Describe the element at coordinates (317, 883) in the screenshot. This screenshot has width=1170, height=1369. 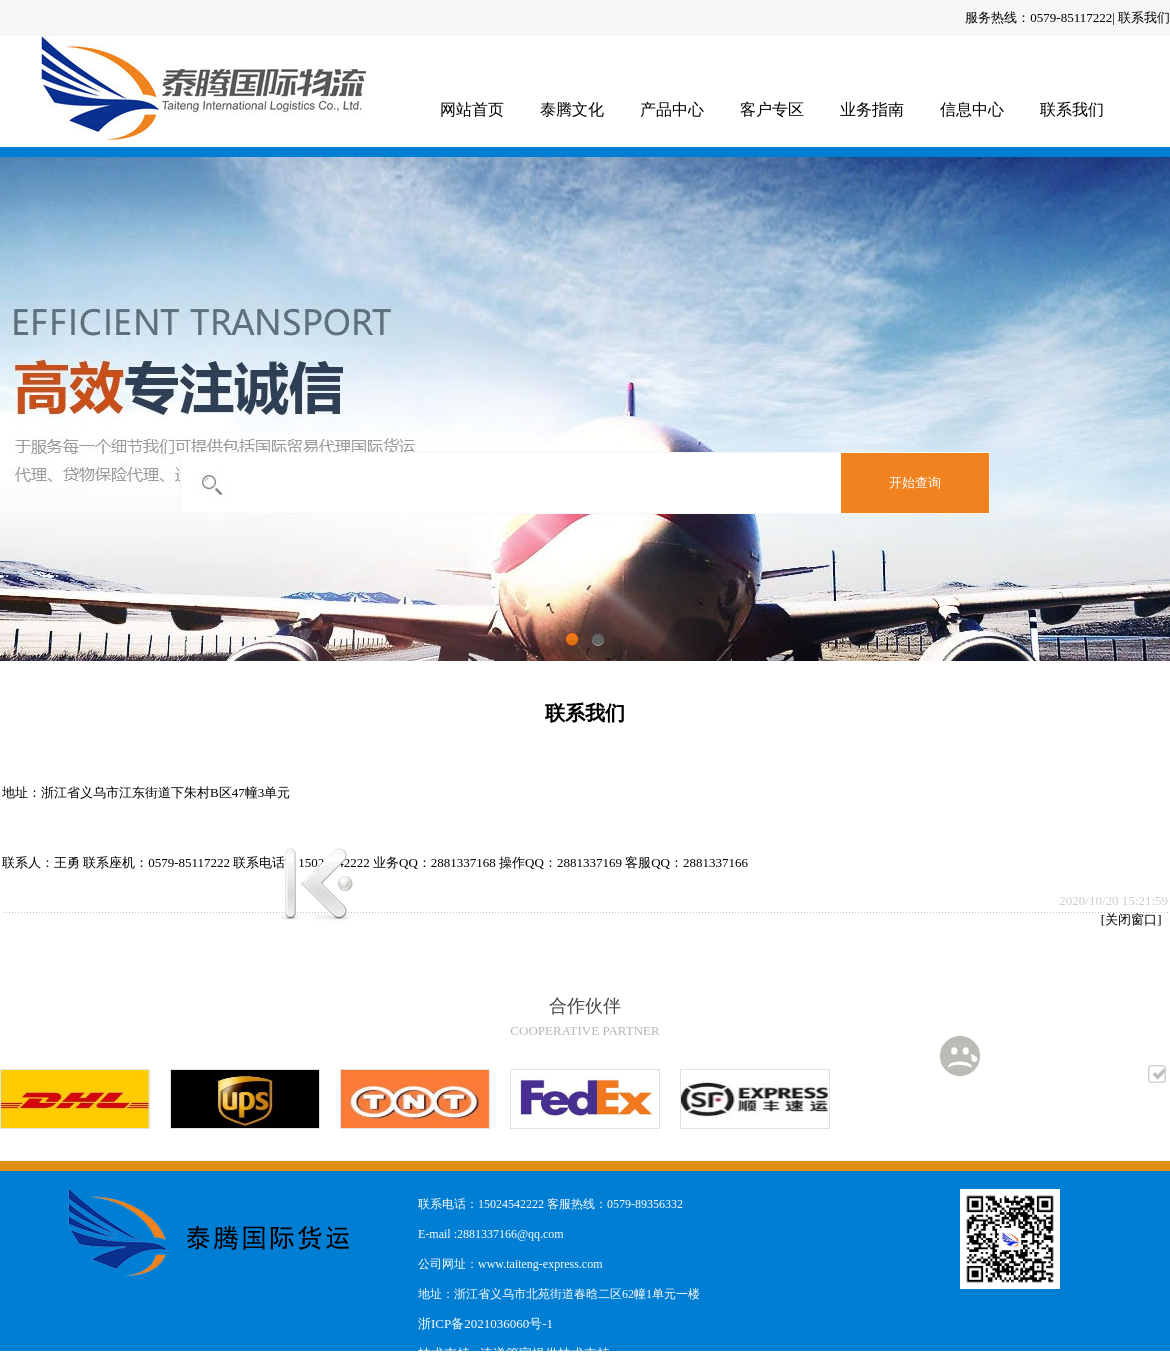
I see `go to the first item in a list or sequence` at that location.